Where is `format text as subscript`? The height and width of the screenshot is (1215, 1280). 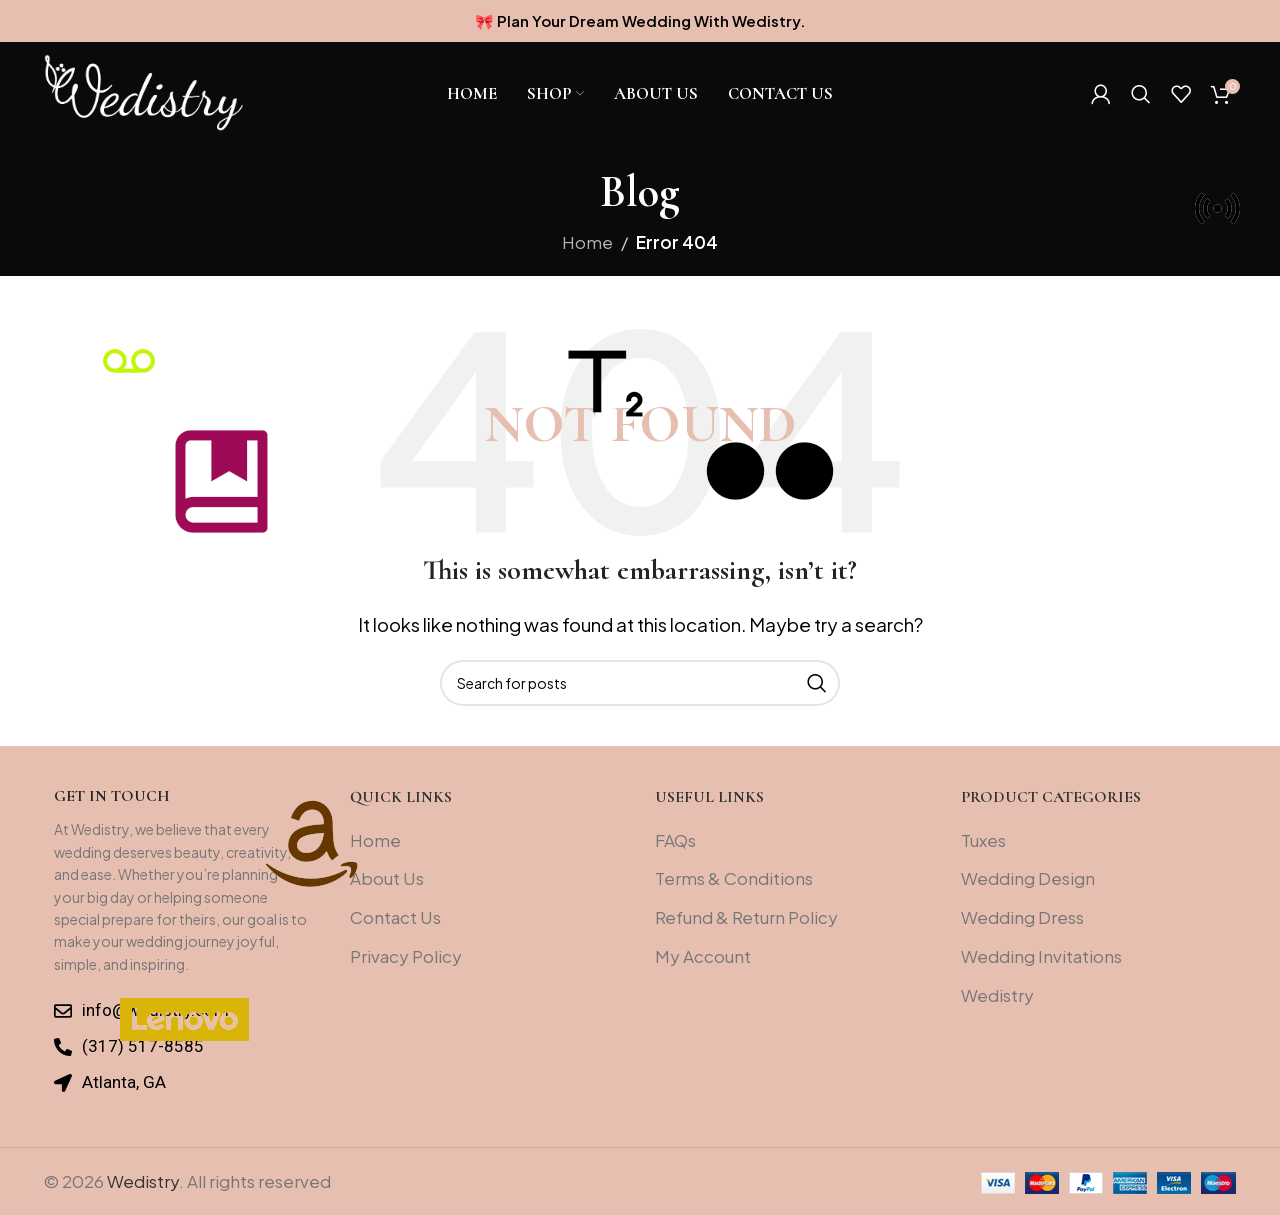
format text as subscript is located at coordinates (605, 383).